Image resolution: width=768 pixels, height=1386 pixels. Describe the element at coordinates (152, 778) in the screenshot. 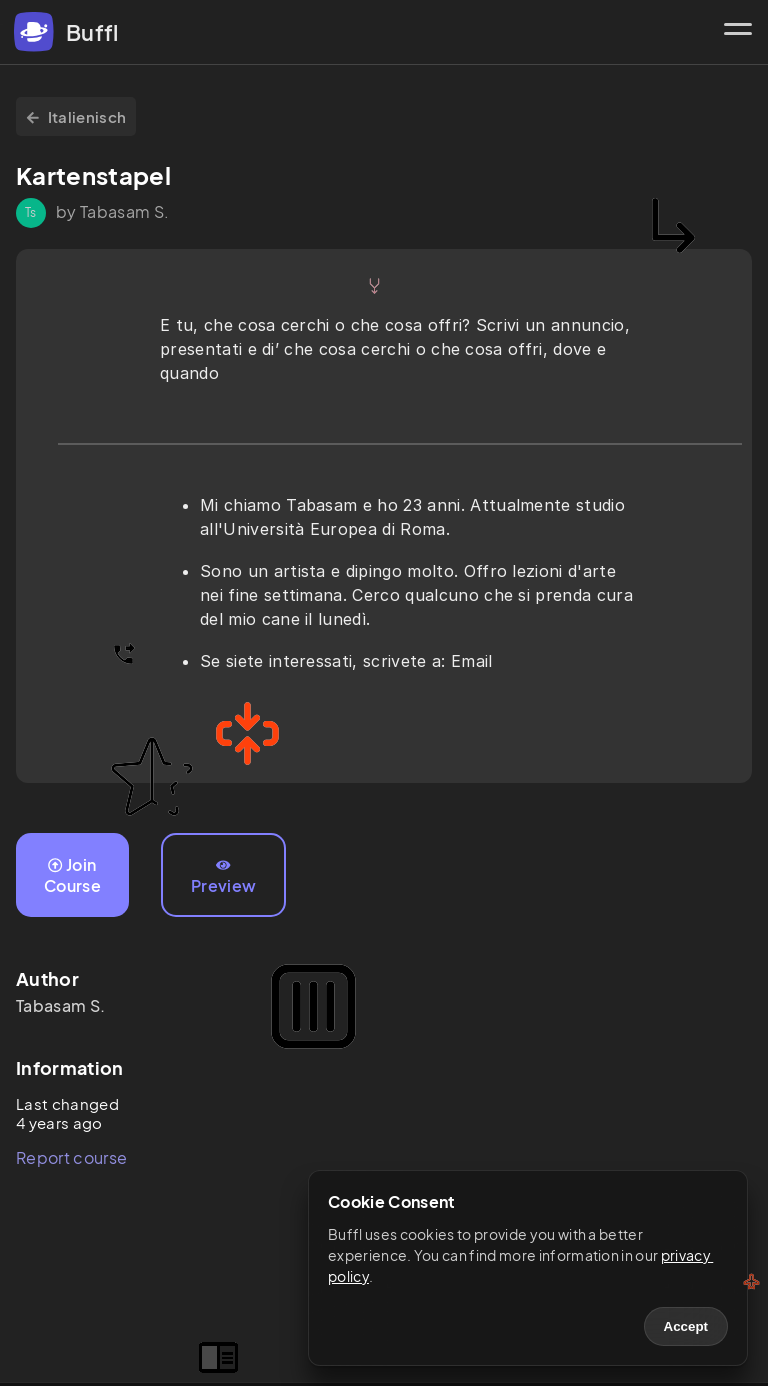

I see `indicates a partial or half-star rating` at that location.